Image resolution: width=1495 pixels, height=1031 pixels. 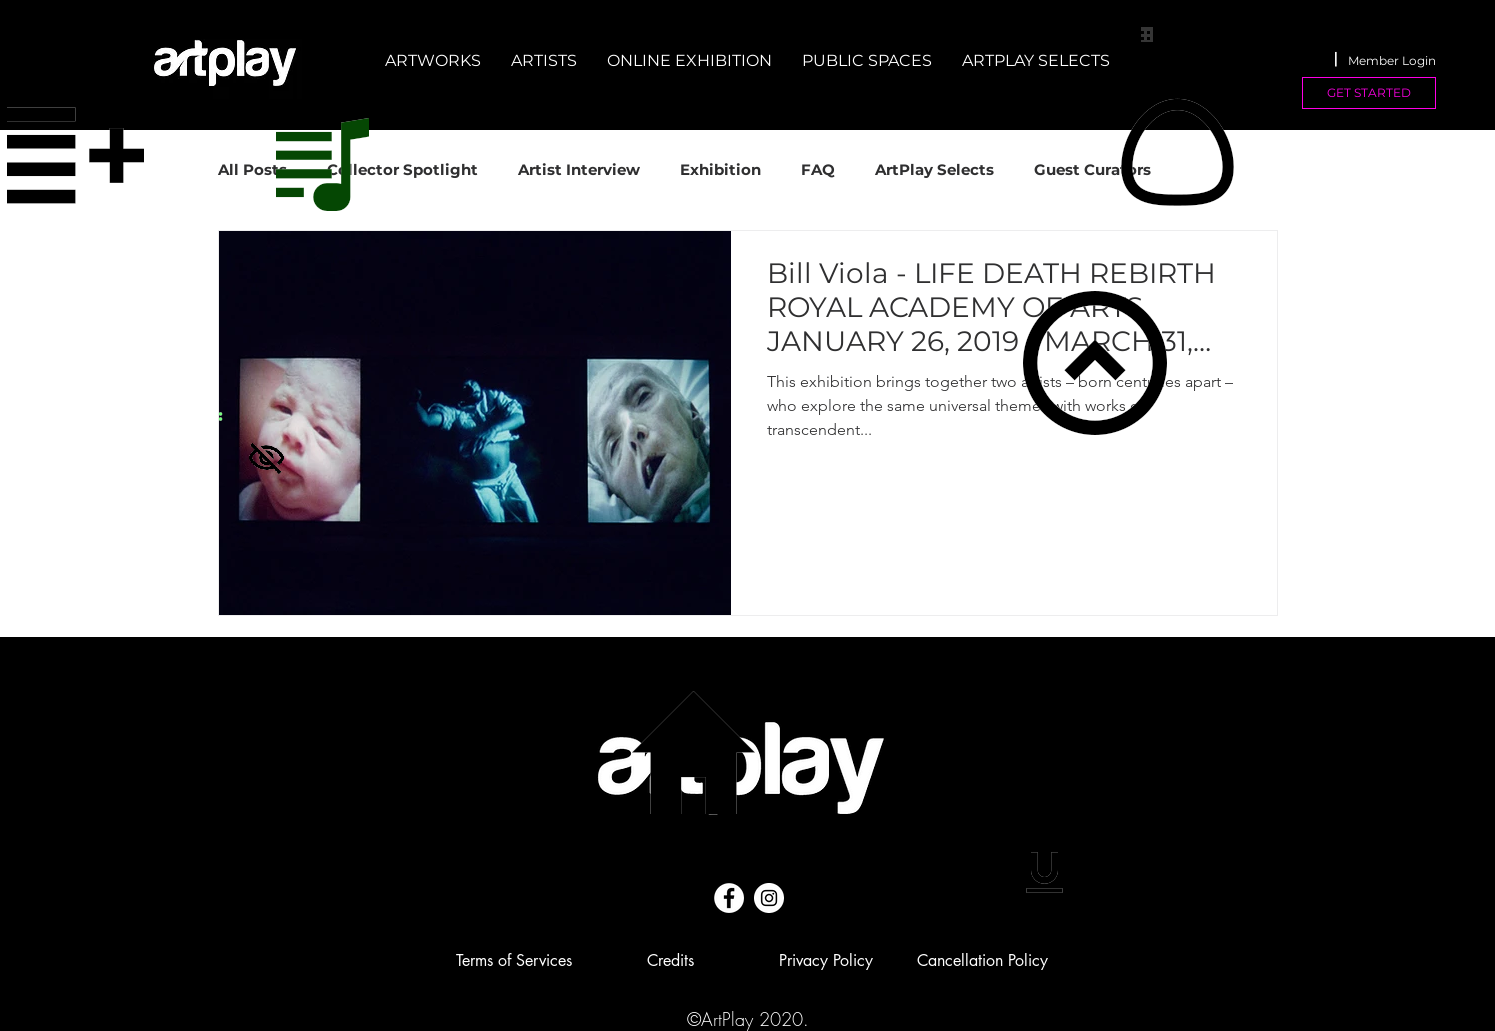 I want to click on view business contact information, so click(x=1141, y=32).